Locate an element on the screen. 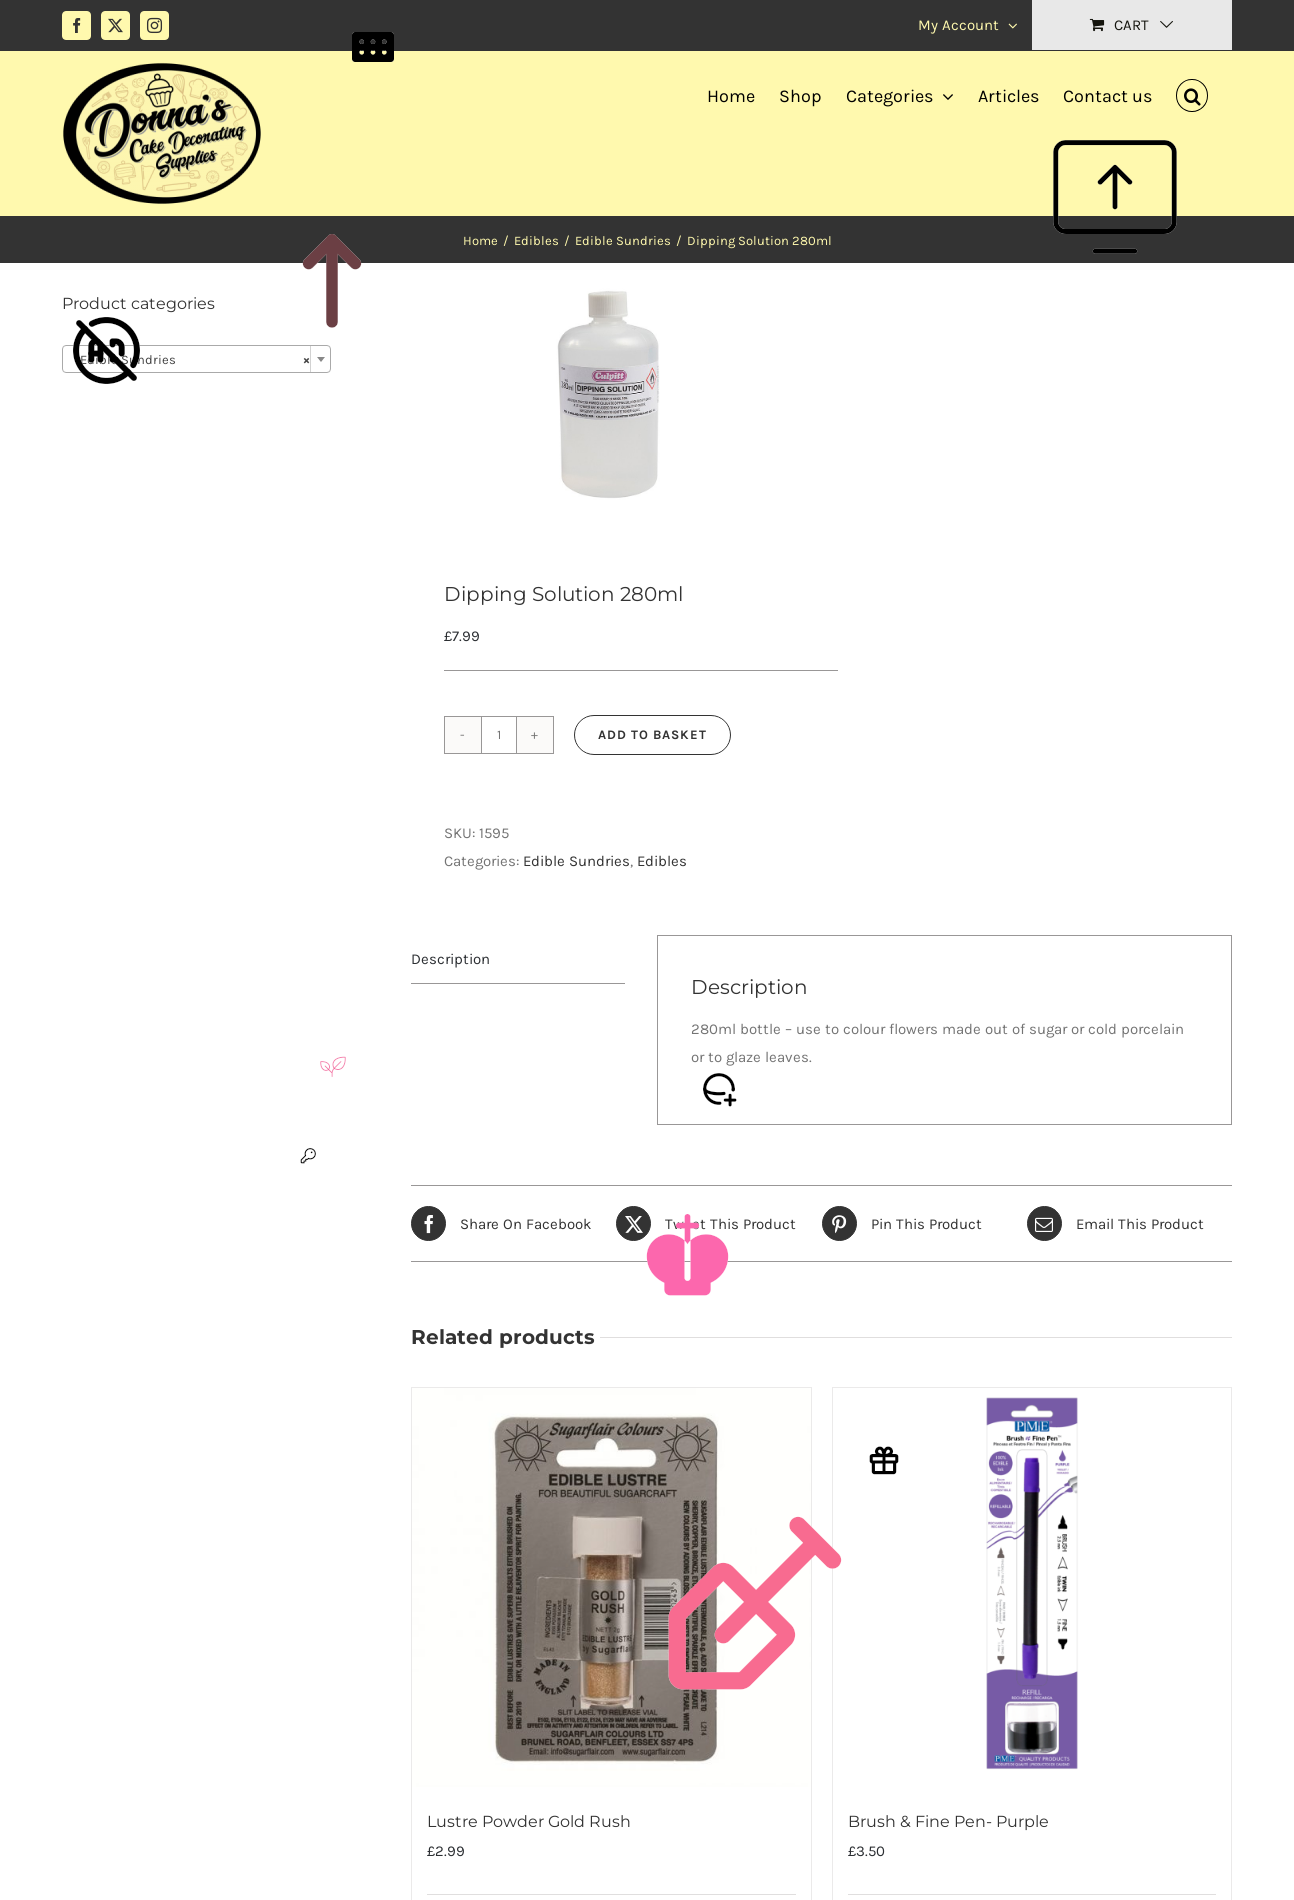 This screenshot has height=1900, width=1294. access gardening or landscaping tools is located at coordinates (752, 1606).